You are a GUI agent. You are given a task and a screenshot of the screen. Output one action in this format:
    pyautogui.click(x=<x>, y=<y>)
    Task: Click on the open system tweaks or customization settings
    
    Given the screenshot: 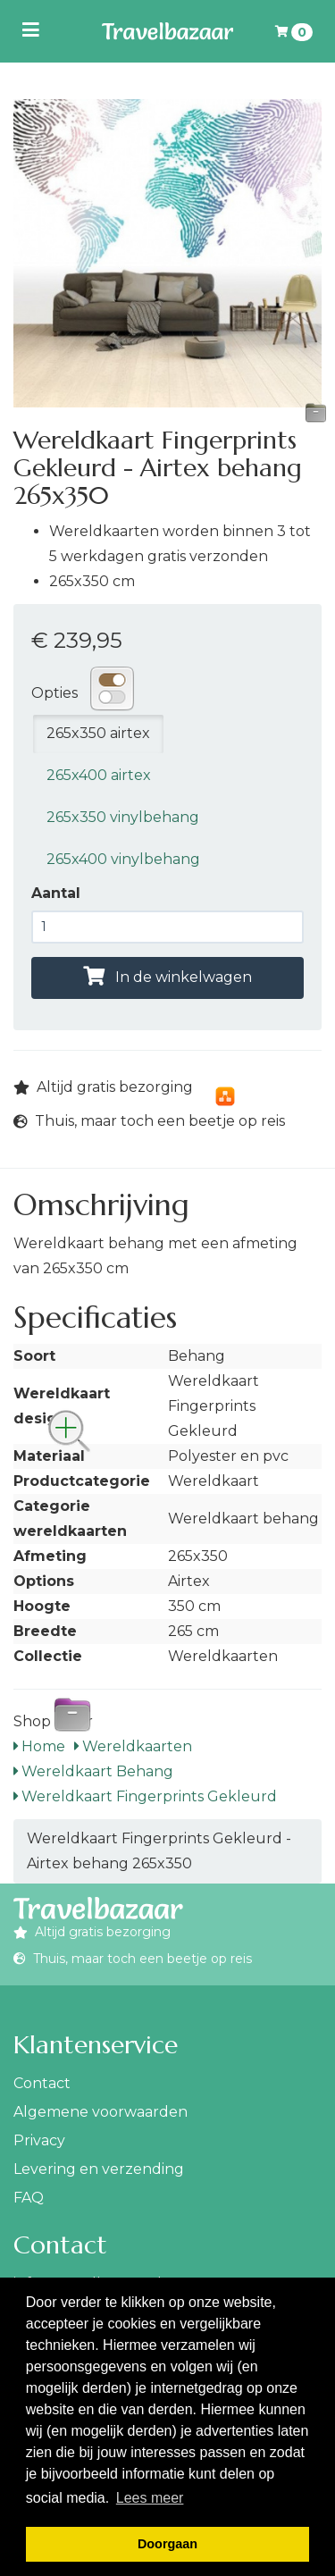 What is the action you would take?
    pyautogui.click(x=112, y=688)
    